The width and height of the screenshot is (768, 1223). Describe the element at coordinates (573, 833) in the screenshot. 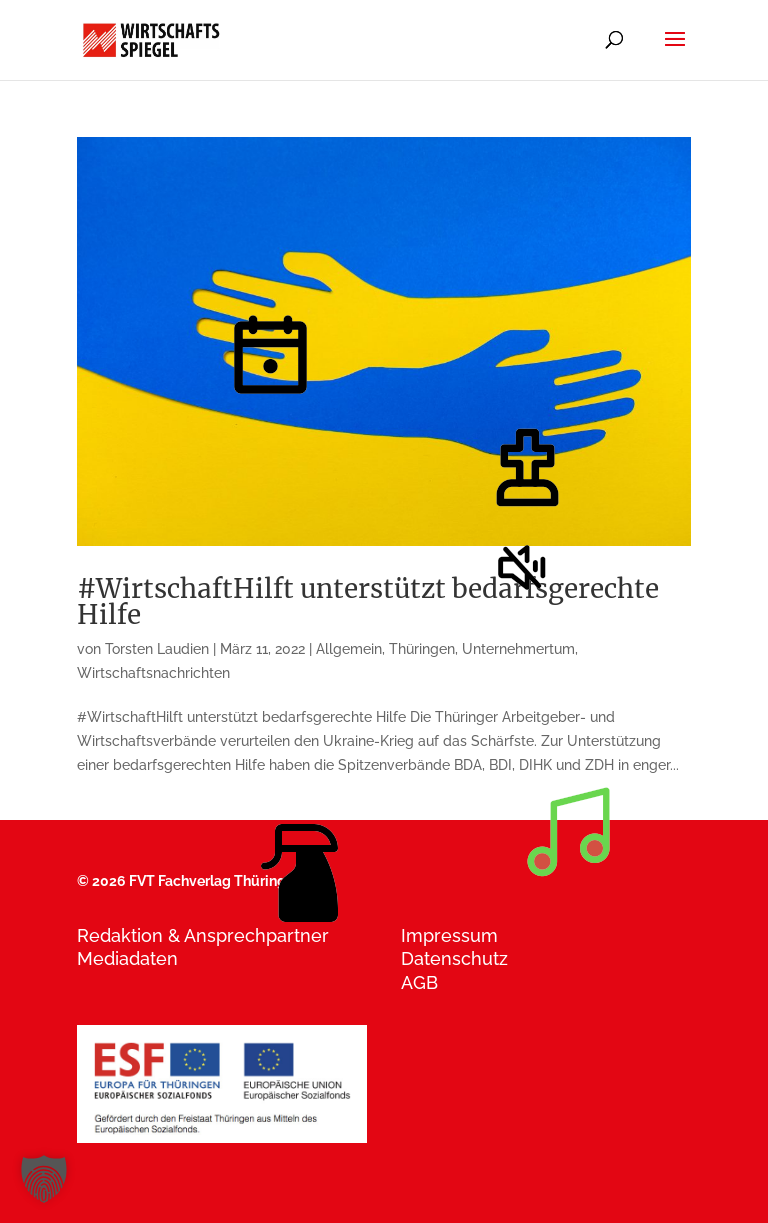

I see `access music library or audio files` at that location.